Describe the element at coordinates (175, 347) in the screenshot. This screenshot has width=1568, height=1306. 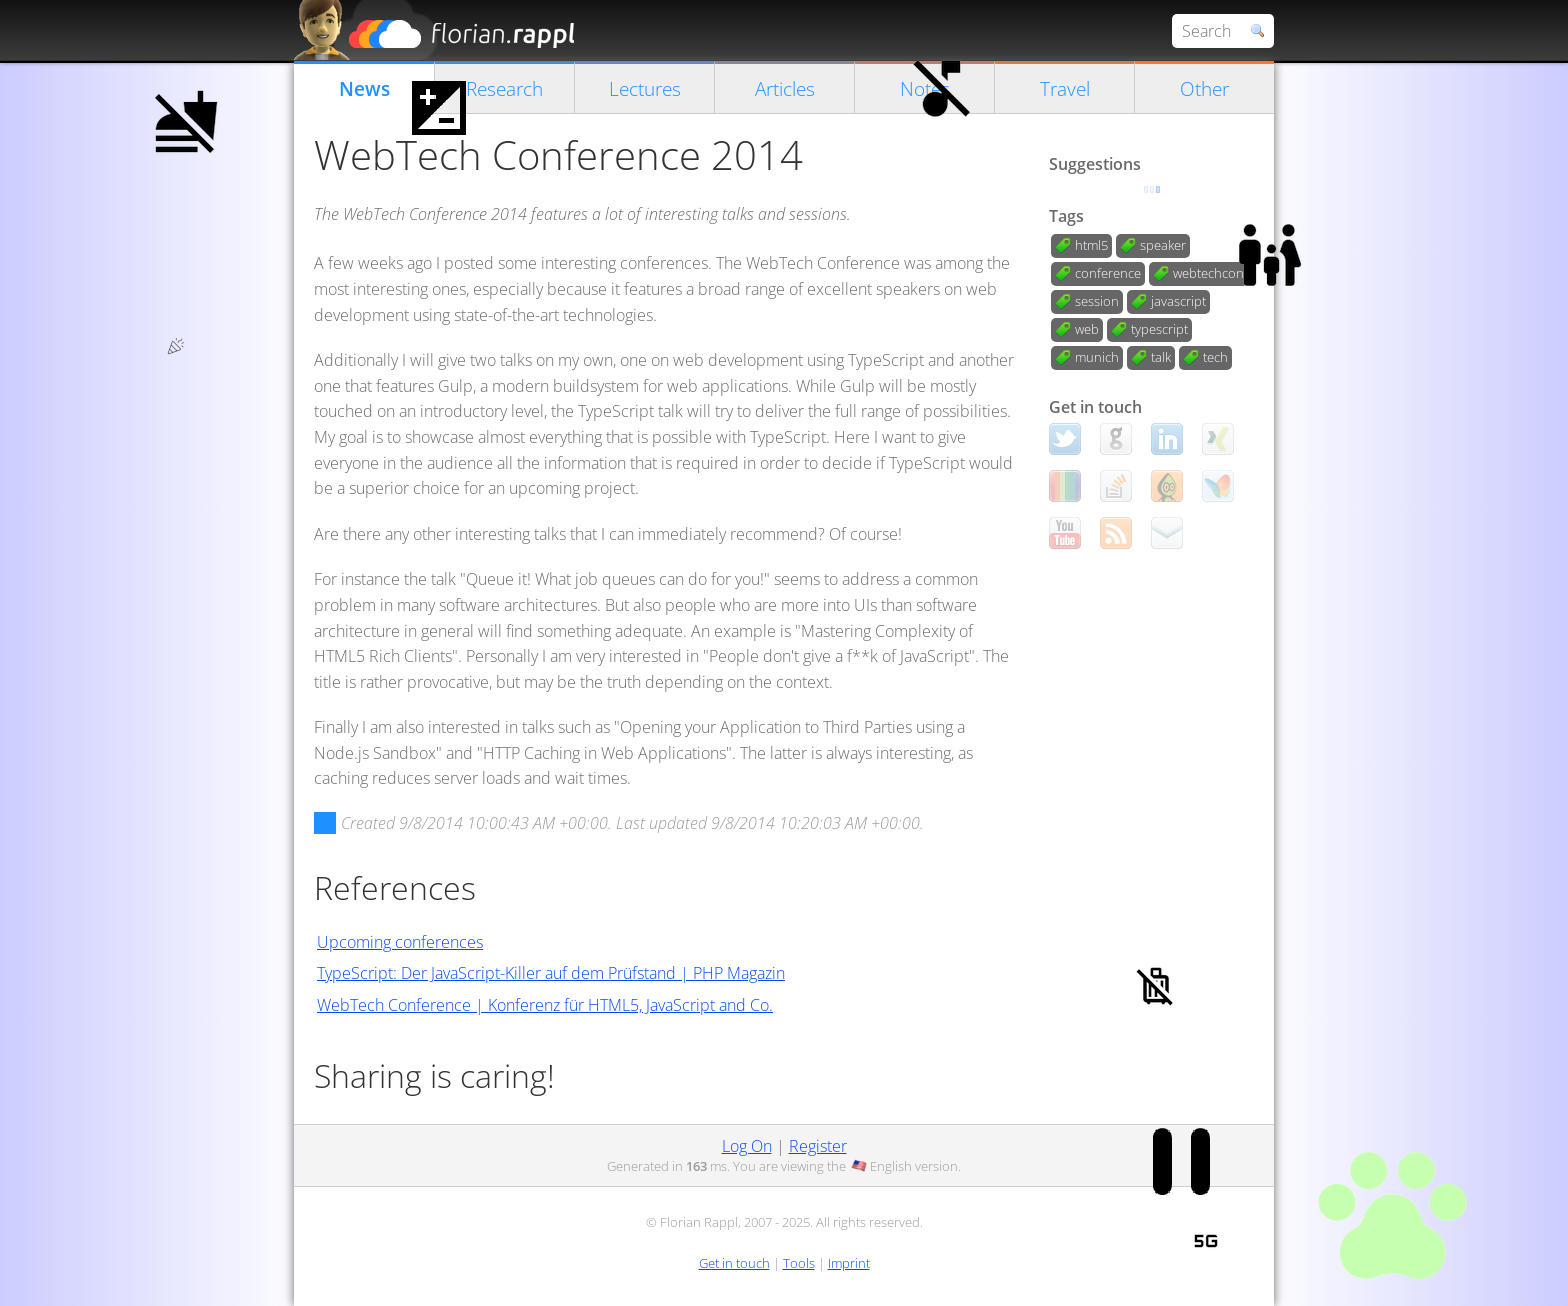
I see `celebration or success notification` at that location.